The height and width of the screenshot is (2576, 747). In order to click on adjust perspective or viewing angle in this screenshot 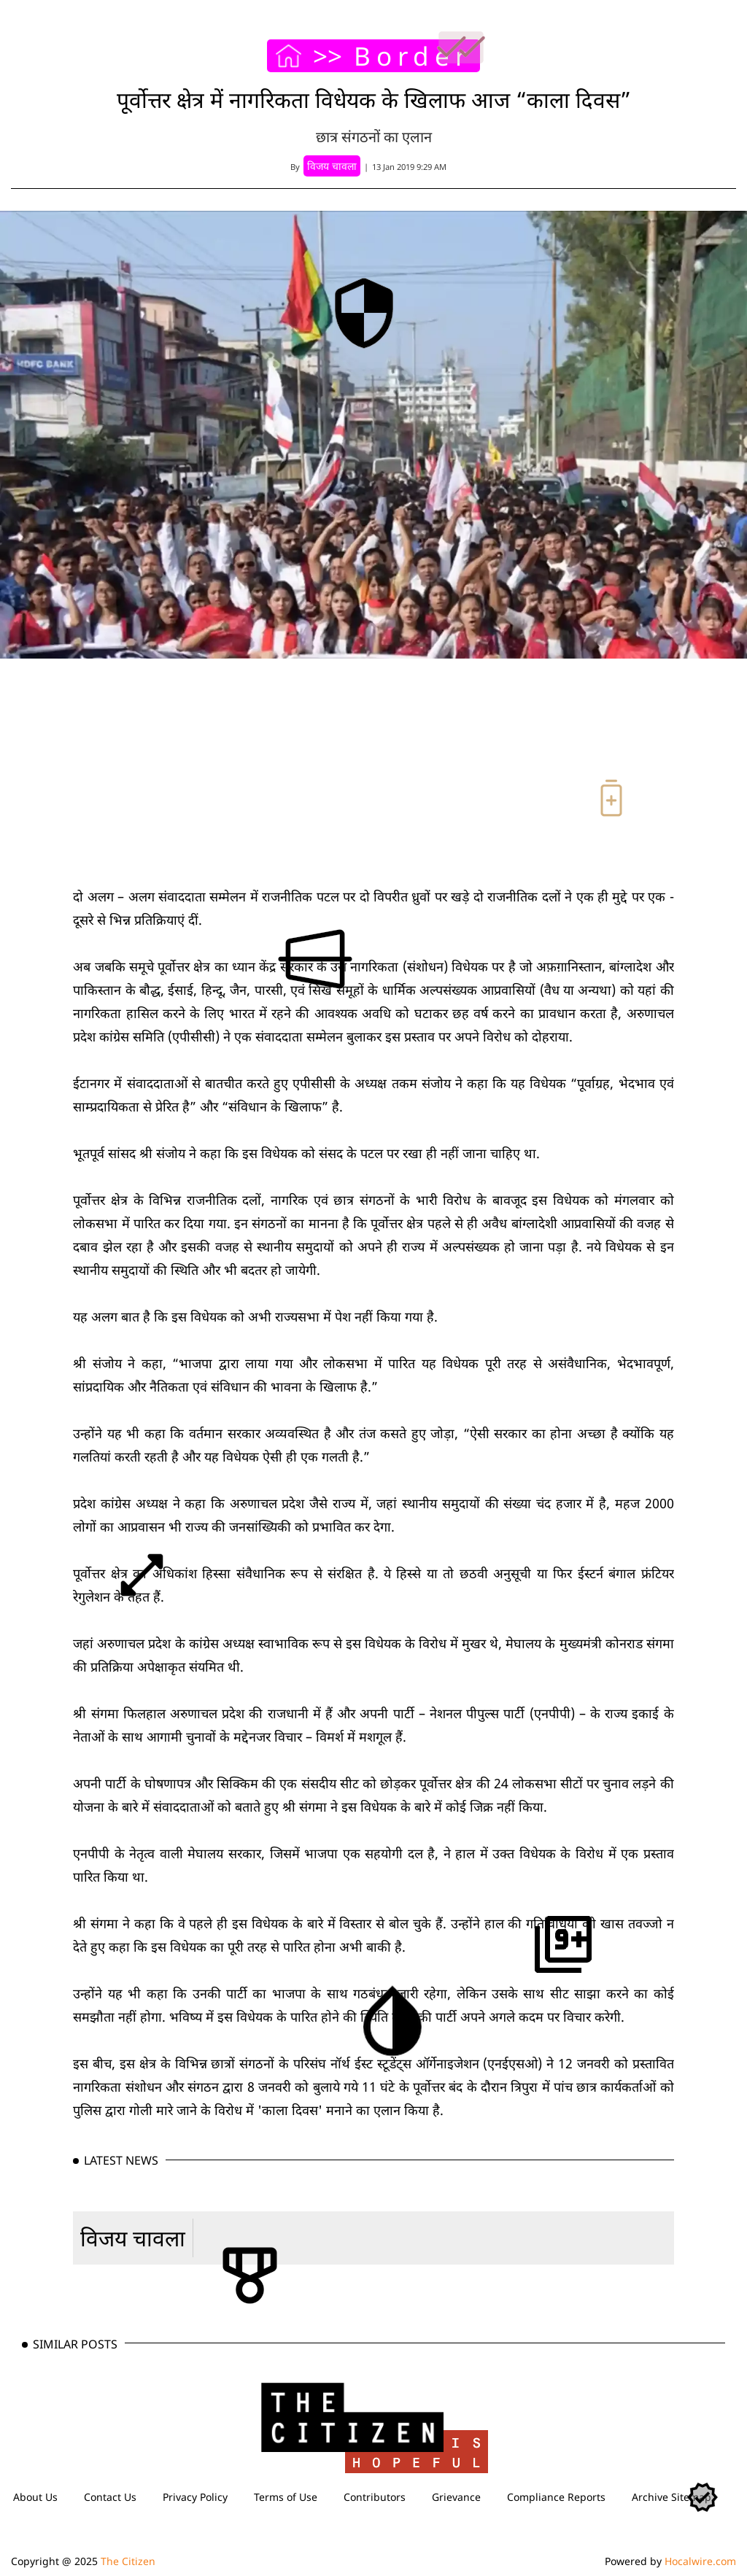, I will do `click(315, 959)`.